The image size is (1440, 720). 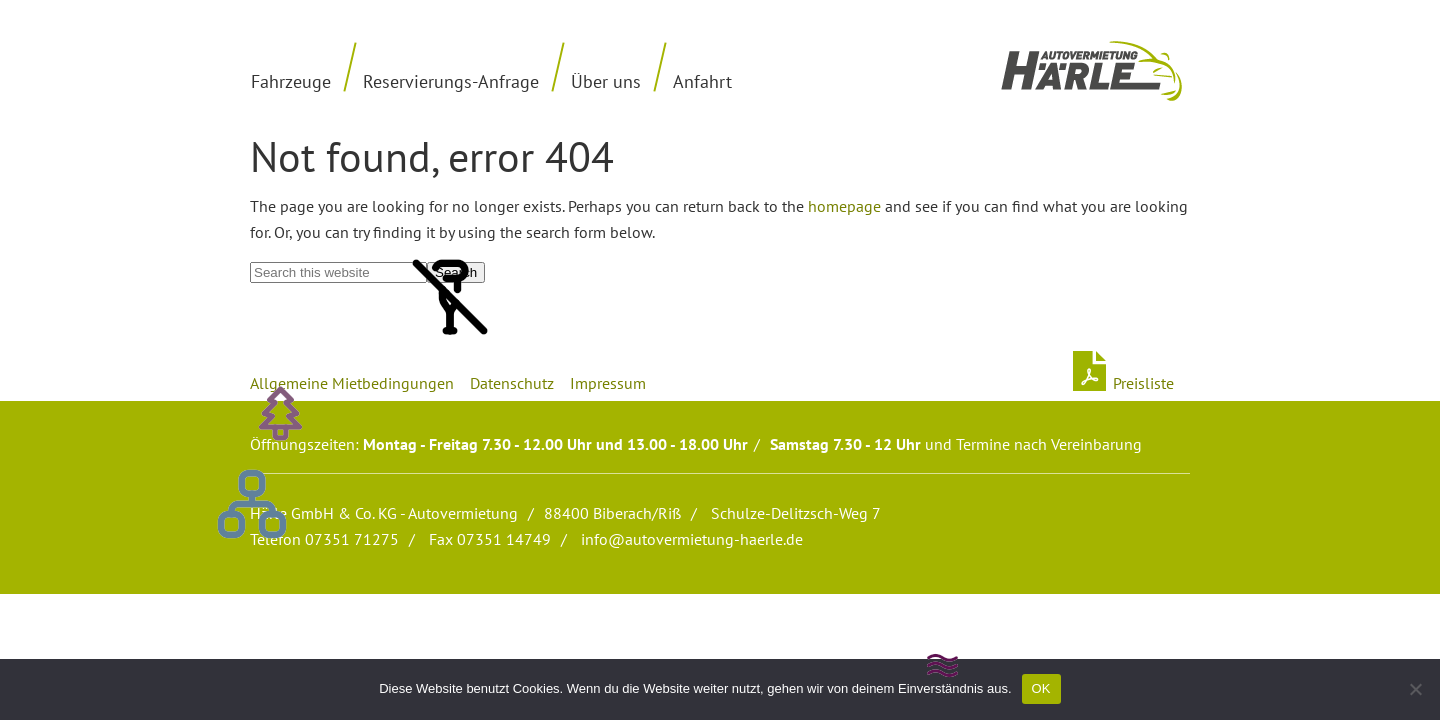 What do you see at coordinates (942, 665) in the screenshot?
I see `indicates water or liquid-related content` at bounding box center [942, 665].